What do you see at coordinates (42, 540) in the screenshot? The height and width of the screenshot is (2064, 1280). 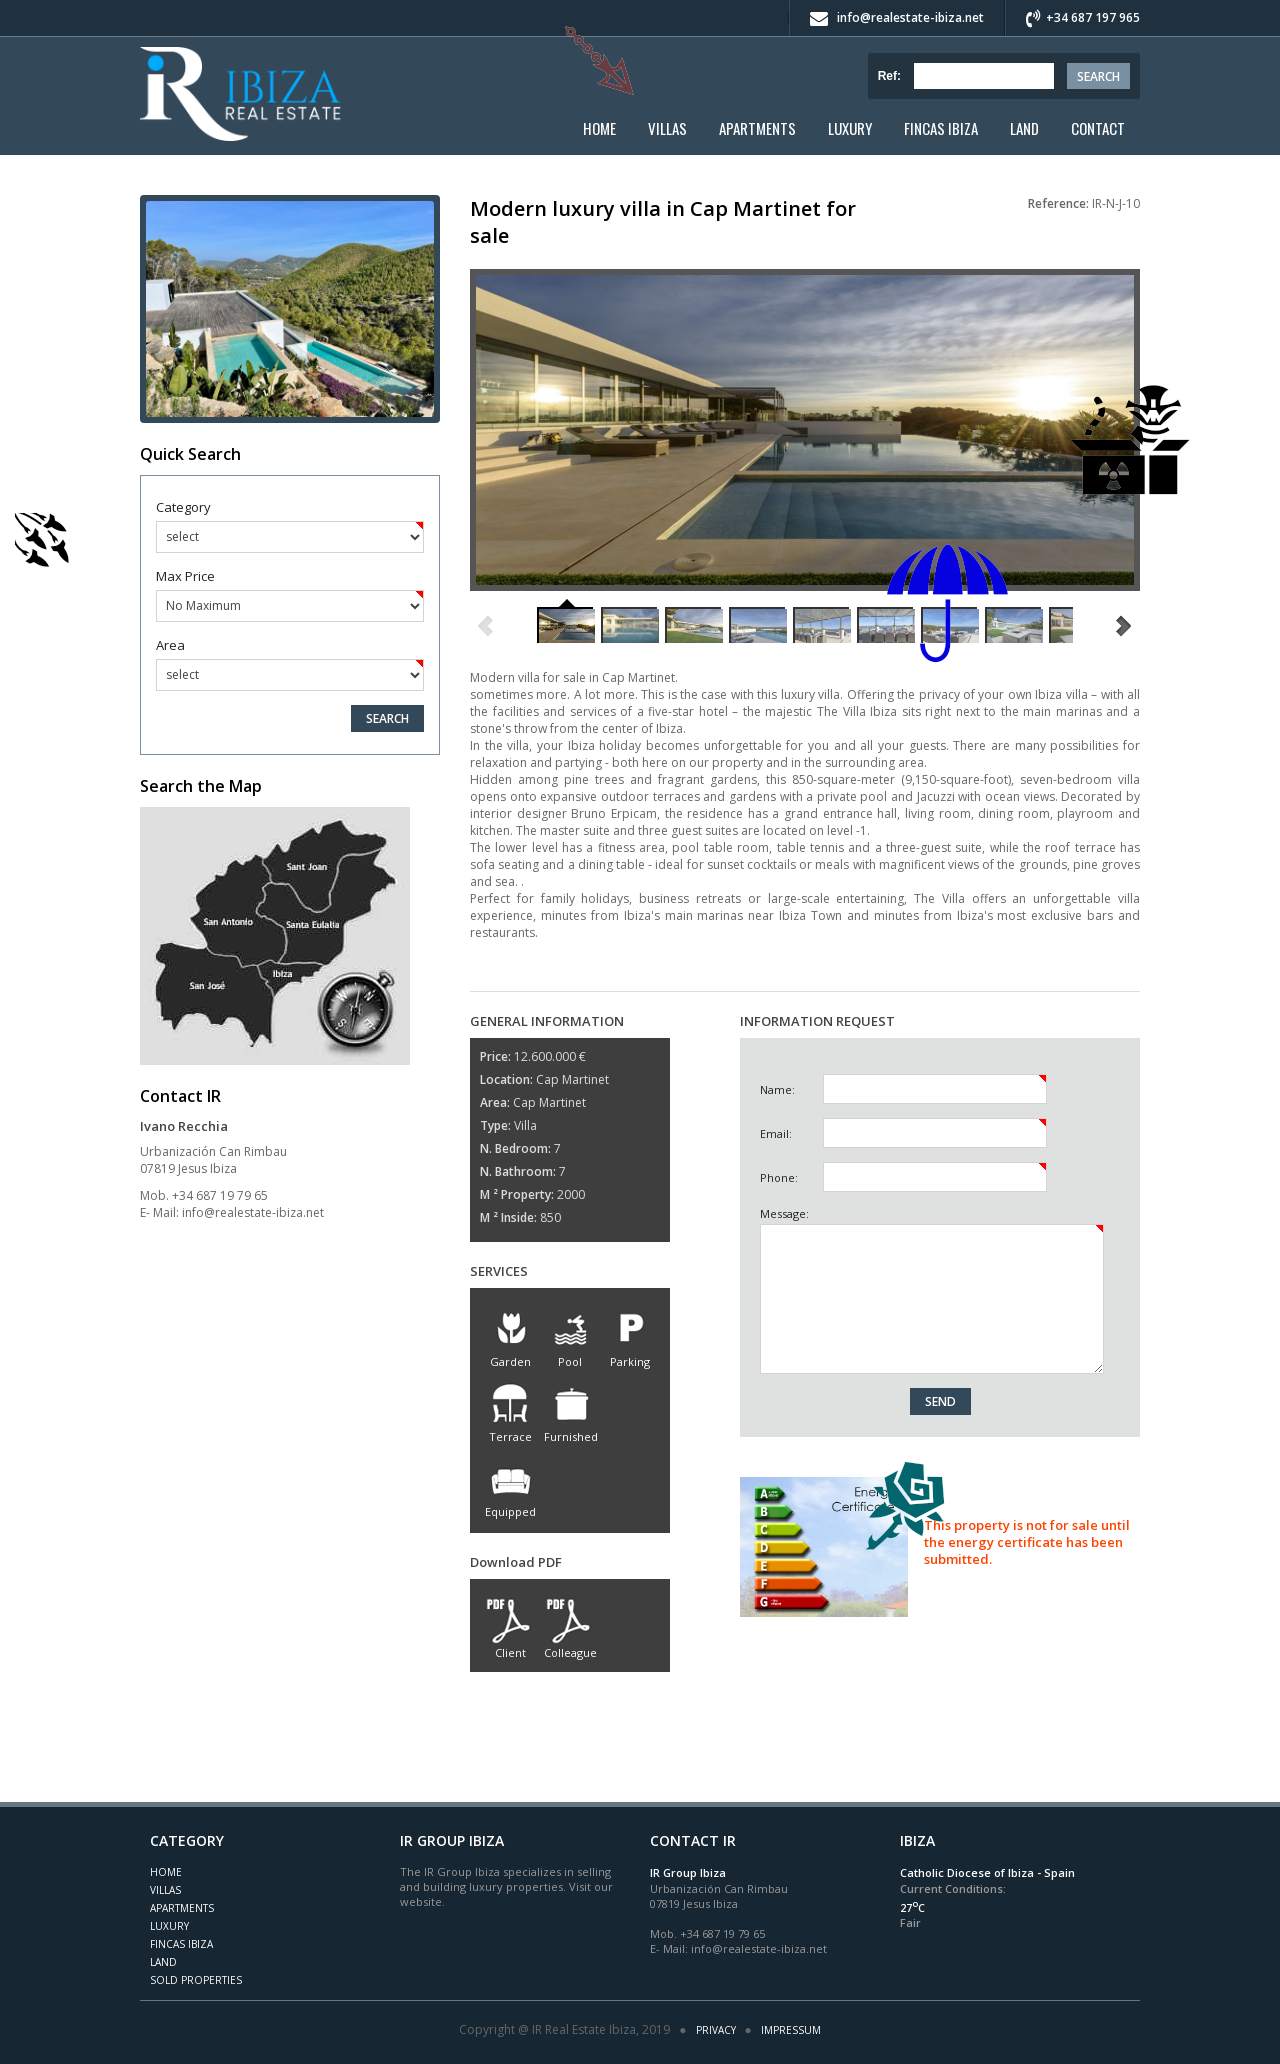 I see `launch multiple projectile attack` at bounding box center [42, 540].